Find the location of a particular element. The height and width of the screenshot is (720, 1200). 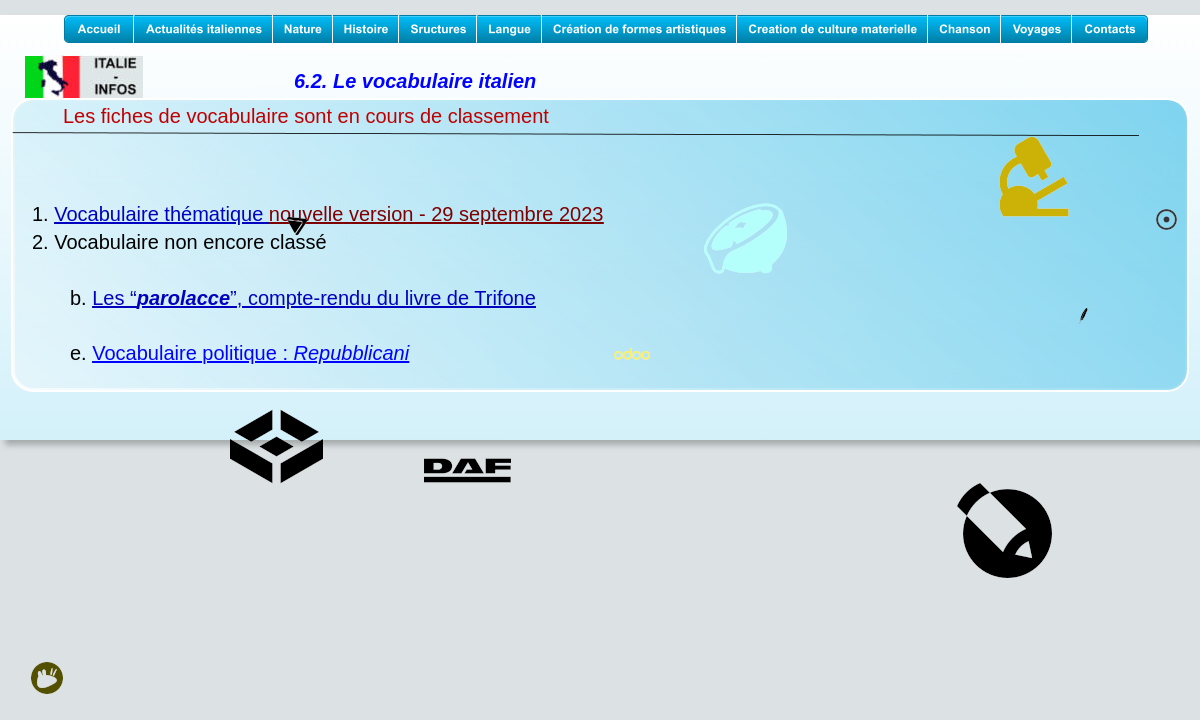

open LiveJournal app is located at coordinates (1004, 530).